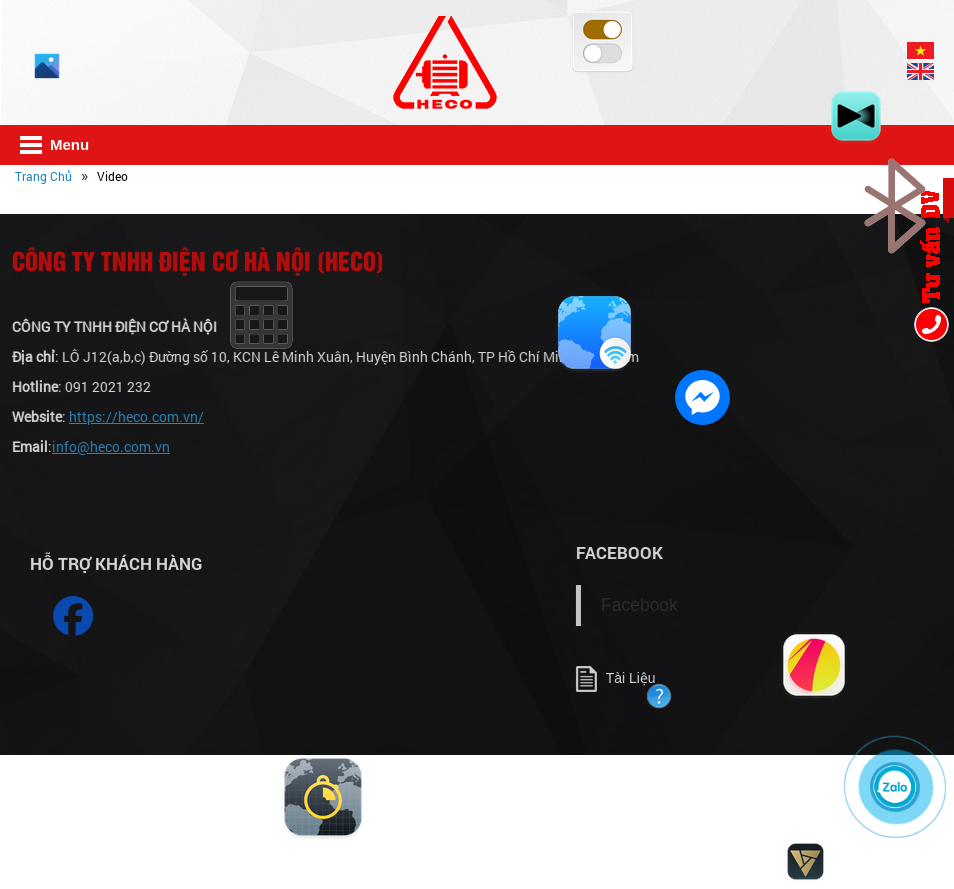  Describe the element at coordinates (856, 116) in the screenshot. I see `open gitbutler version control app` at that location.